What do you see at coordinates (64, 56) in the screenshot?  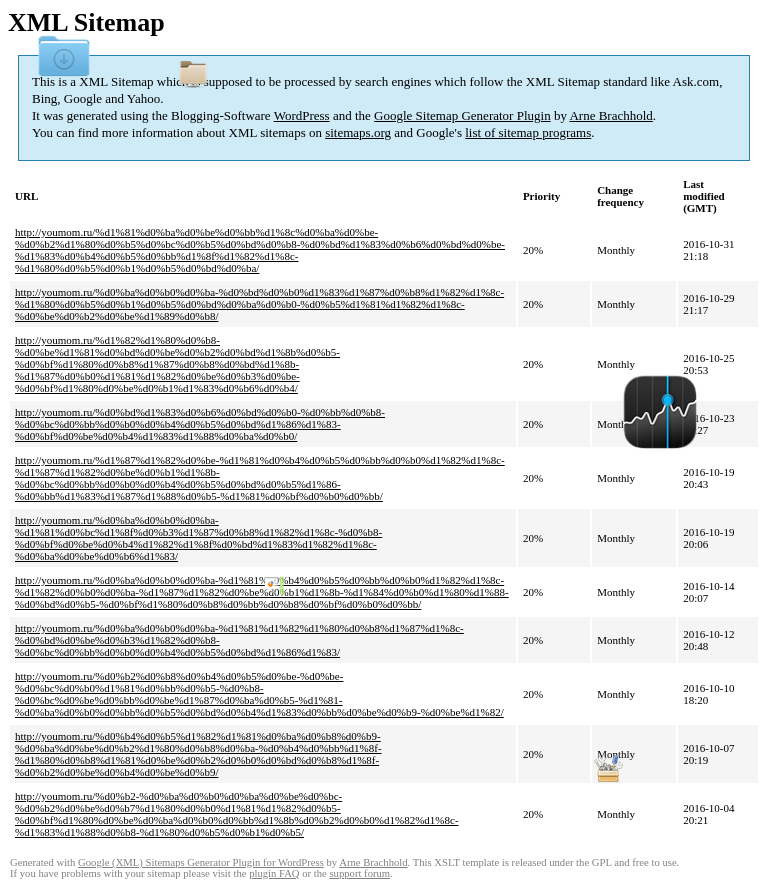 I see `open downloads folder` at bounding box center [64, 56].